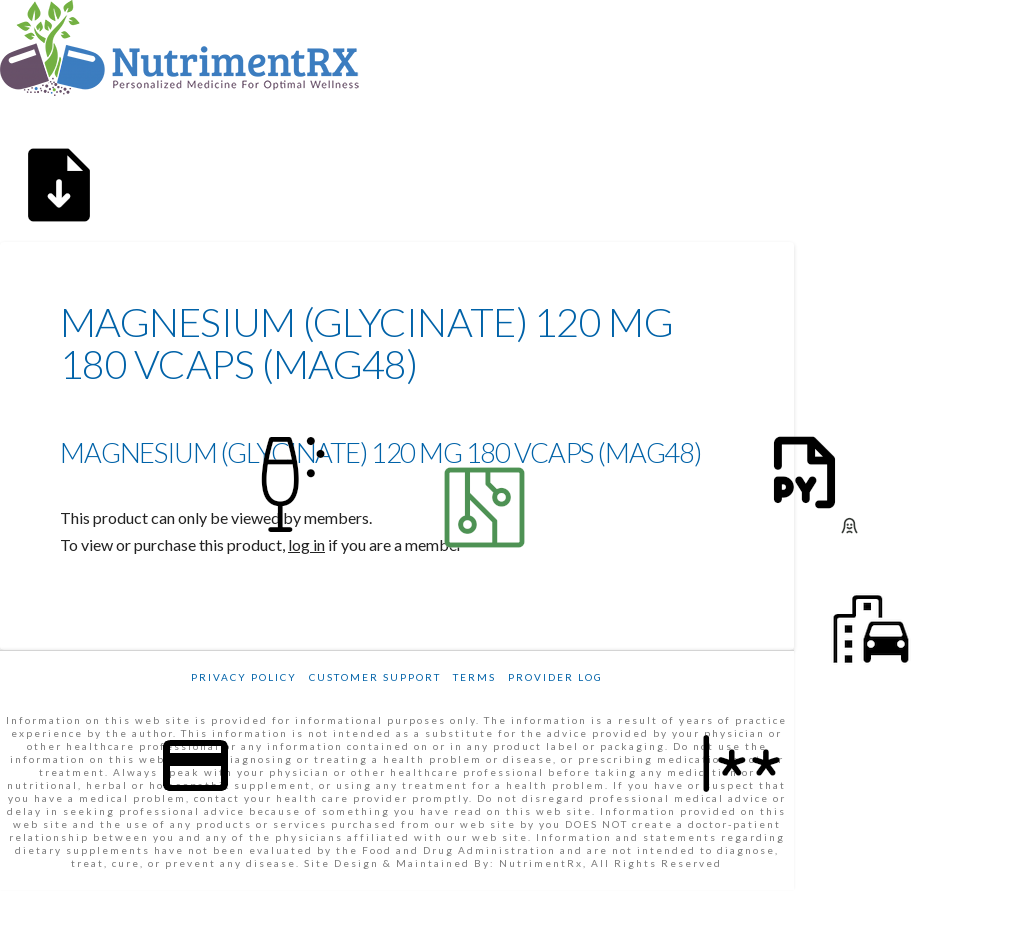  What do you see at coordinates (59, 185) in the screenshot?
I see `download a file` at bounding box center [59, 185].